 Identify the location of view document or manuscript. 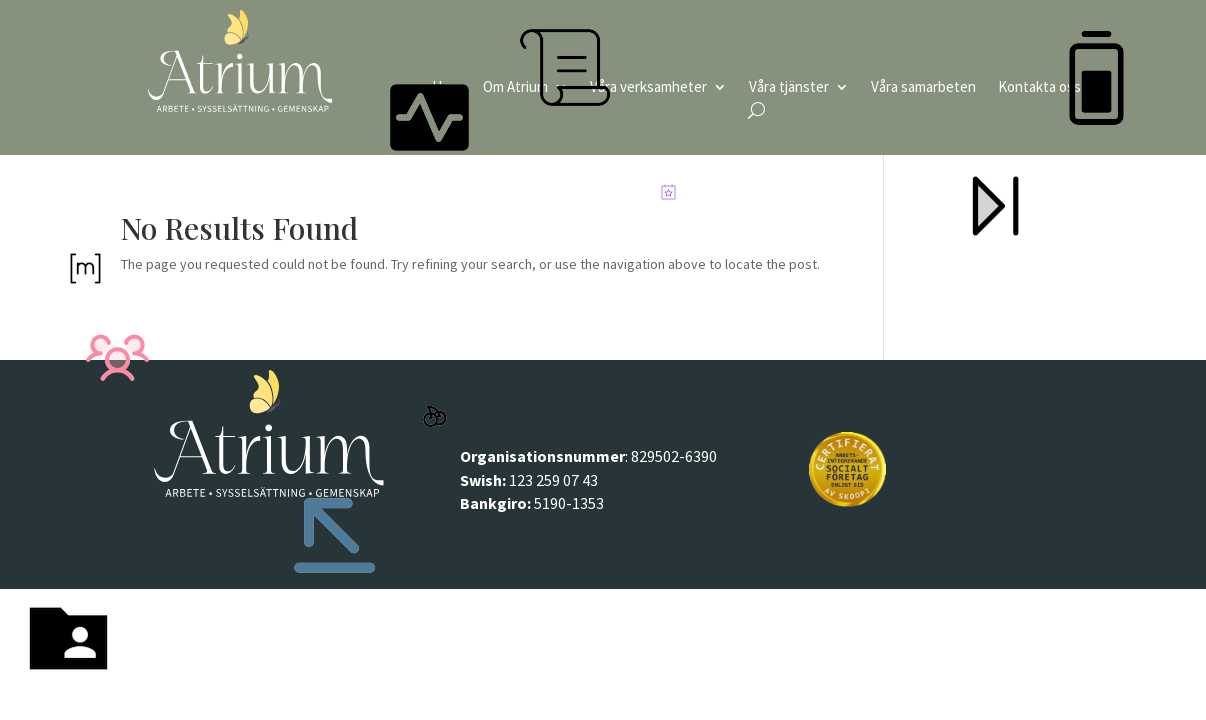
(568, 67).